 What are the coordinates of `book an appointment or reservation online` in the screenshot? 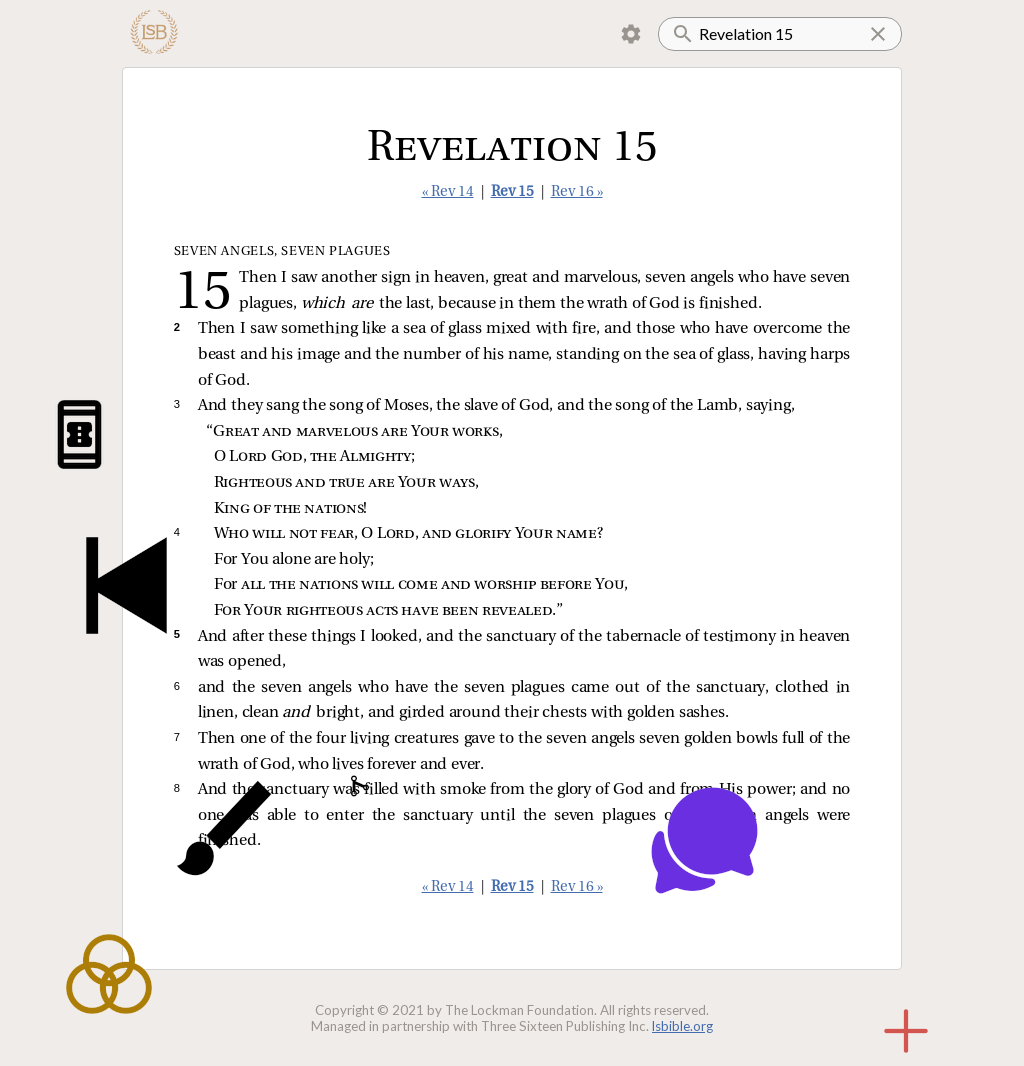 It's located at (79, 434).